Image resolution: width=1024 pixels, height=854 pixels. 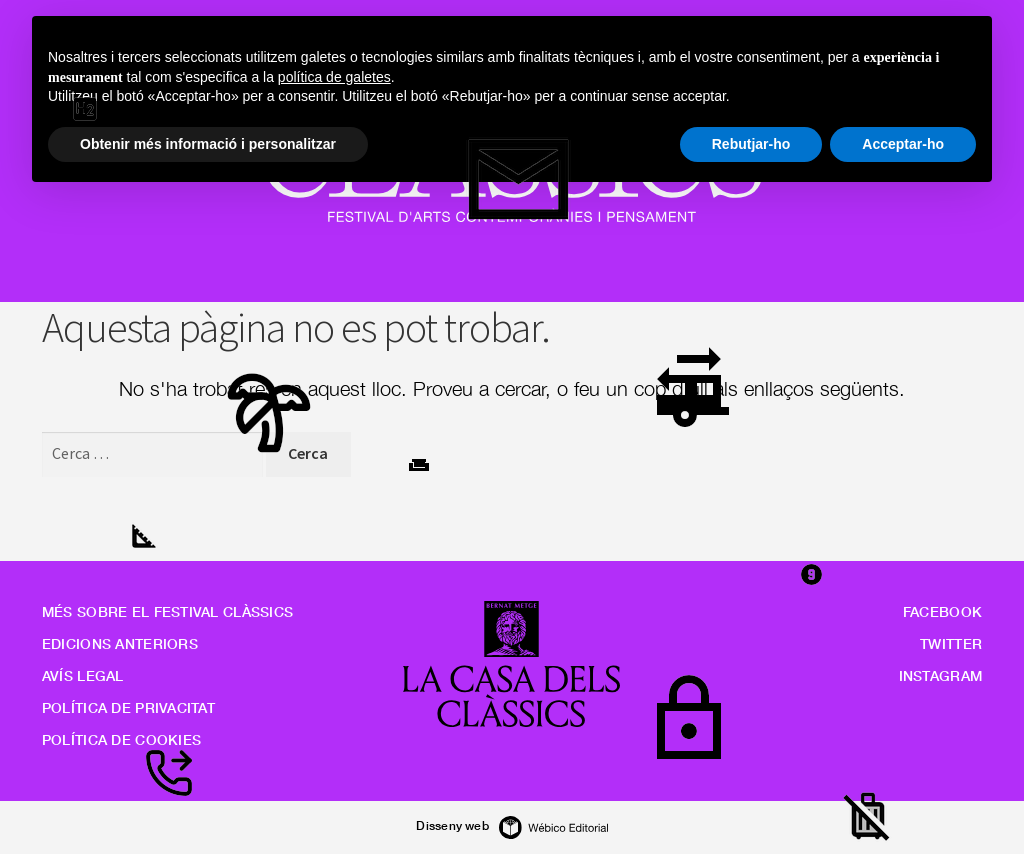 What do you see at coordinates (144, 535) in the screenshot?
I see `measure area or square footage` at bounding box center [144, 535].